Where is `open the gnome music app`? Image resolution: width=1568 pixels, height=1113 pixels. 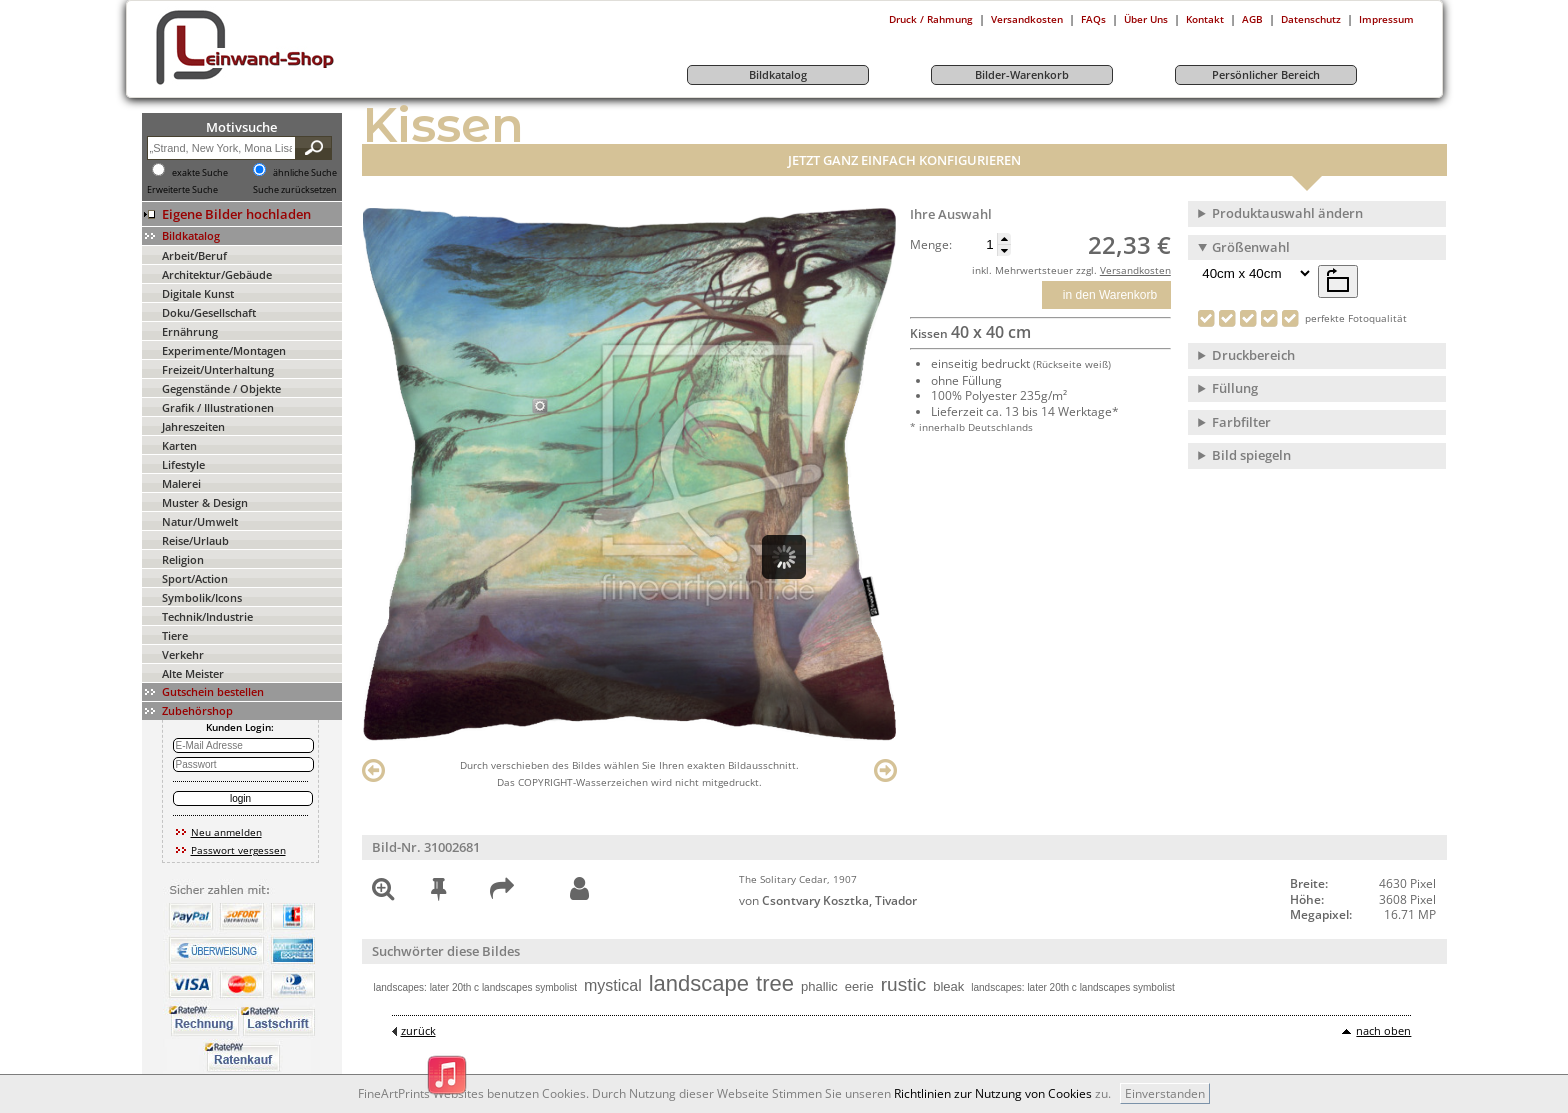 open the gnome music app is located at coordinates (447, 1075).